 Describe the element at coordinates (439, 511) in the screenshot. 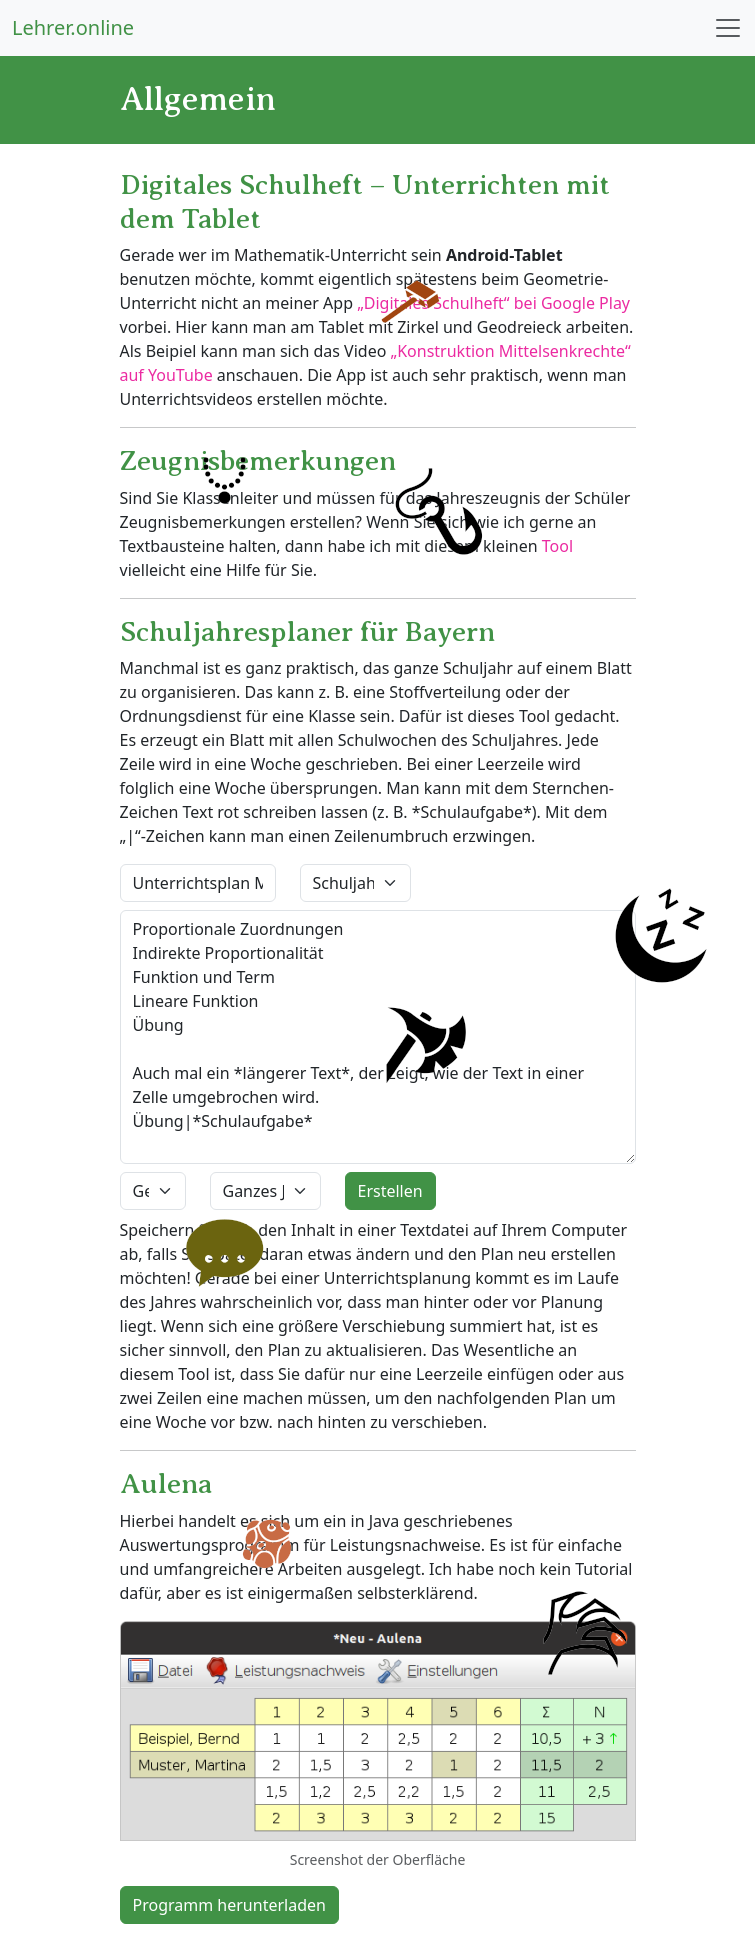

I see `access fishing mini-game or activity` at that location.